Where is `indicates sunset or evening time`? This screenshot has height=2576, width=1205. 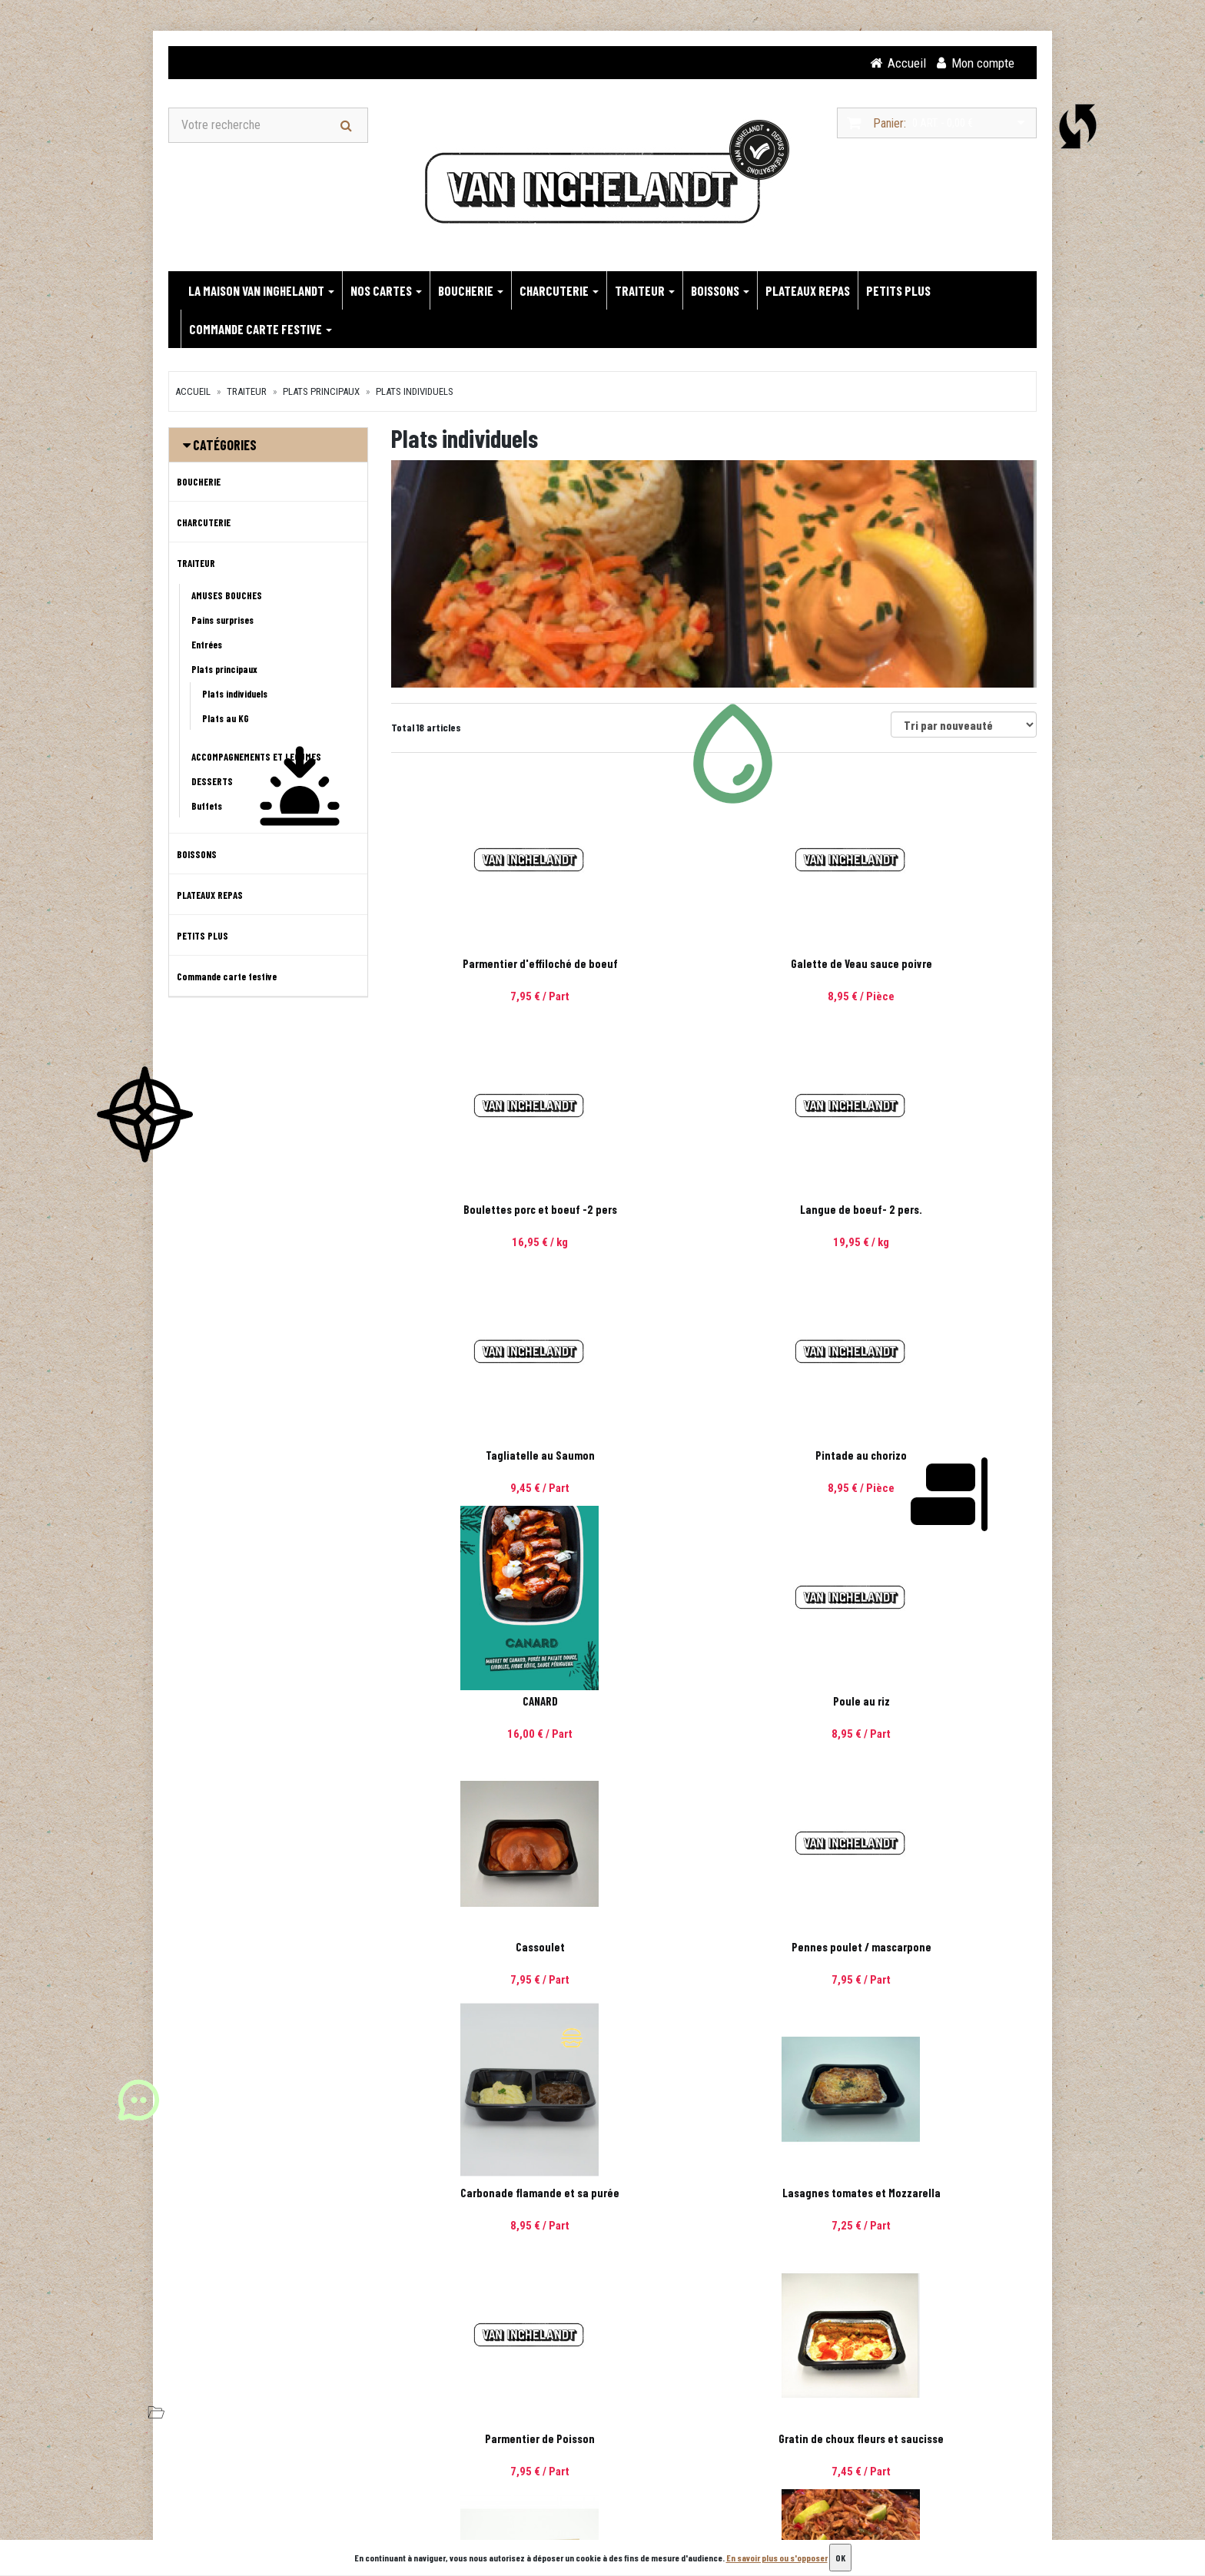 indicates sunset or evening time is located at coordinates (300, 786).